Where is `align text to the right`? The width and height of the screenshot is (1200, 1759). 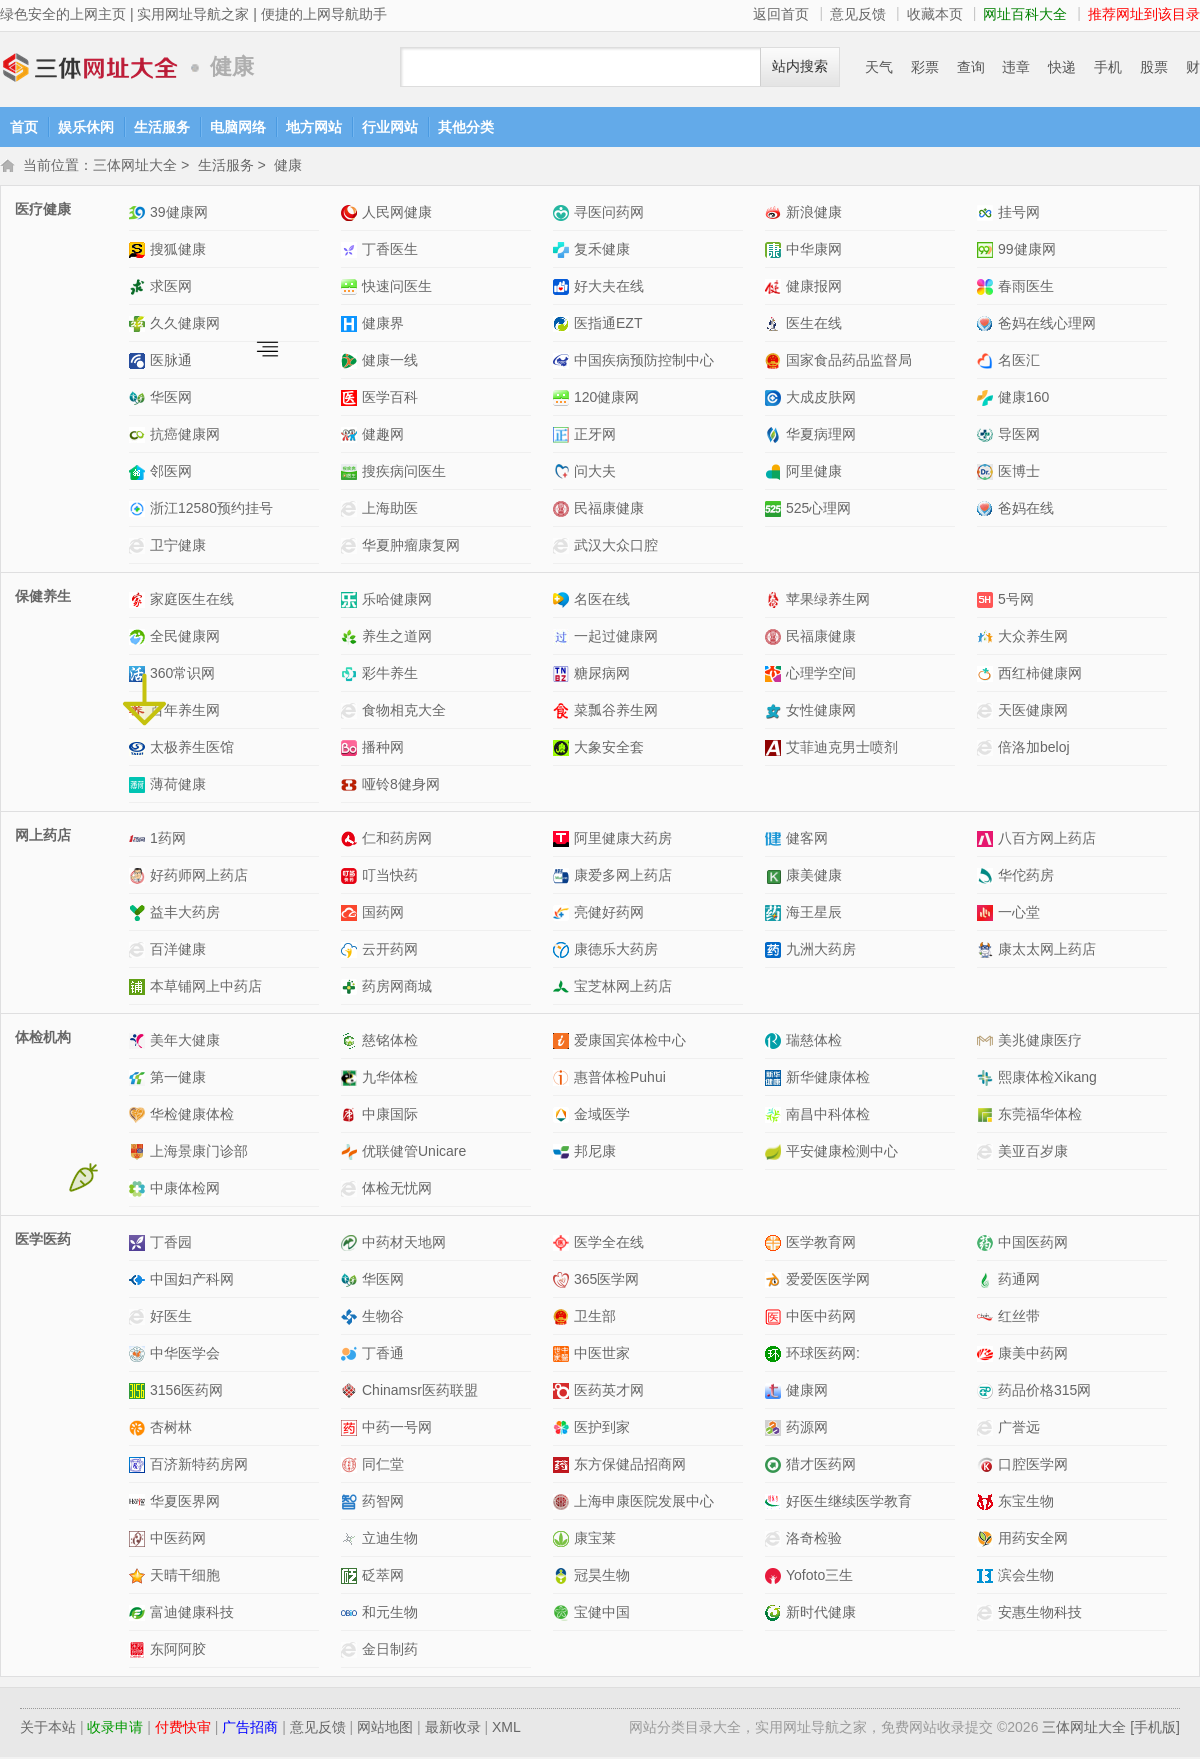 align text to the right is located at coordinates (267, 349).